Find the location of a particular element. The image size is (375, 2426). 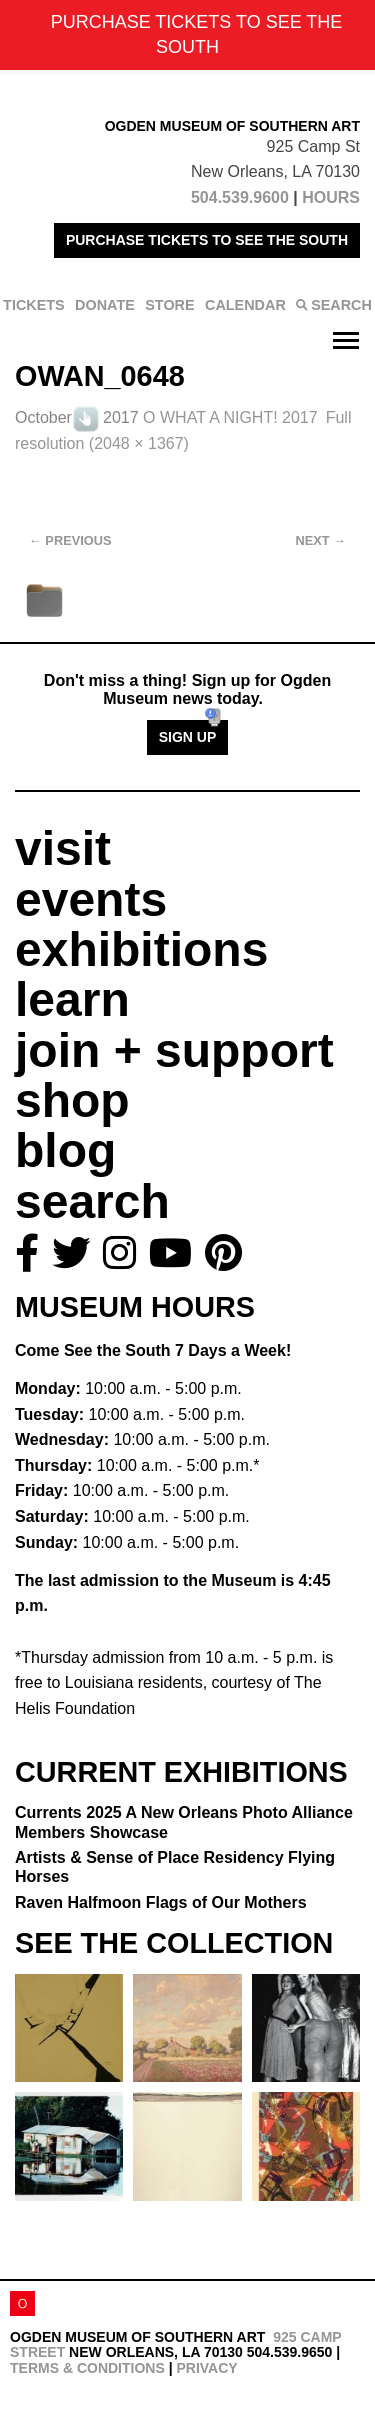

create a bootable USB drive is located at coordinates (214, 717).